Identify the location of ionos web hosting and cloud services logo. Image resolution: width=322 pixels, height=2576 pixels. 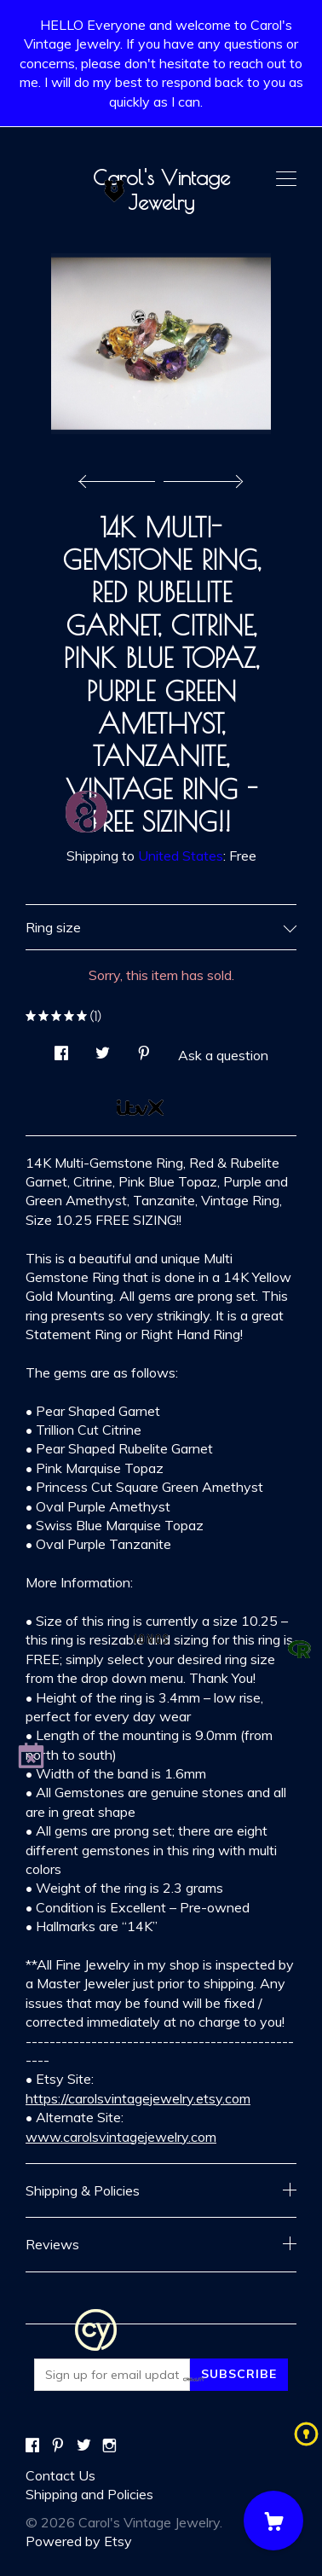
(151, 1639).